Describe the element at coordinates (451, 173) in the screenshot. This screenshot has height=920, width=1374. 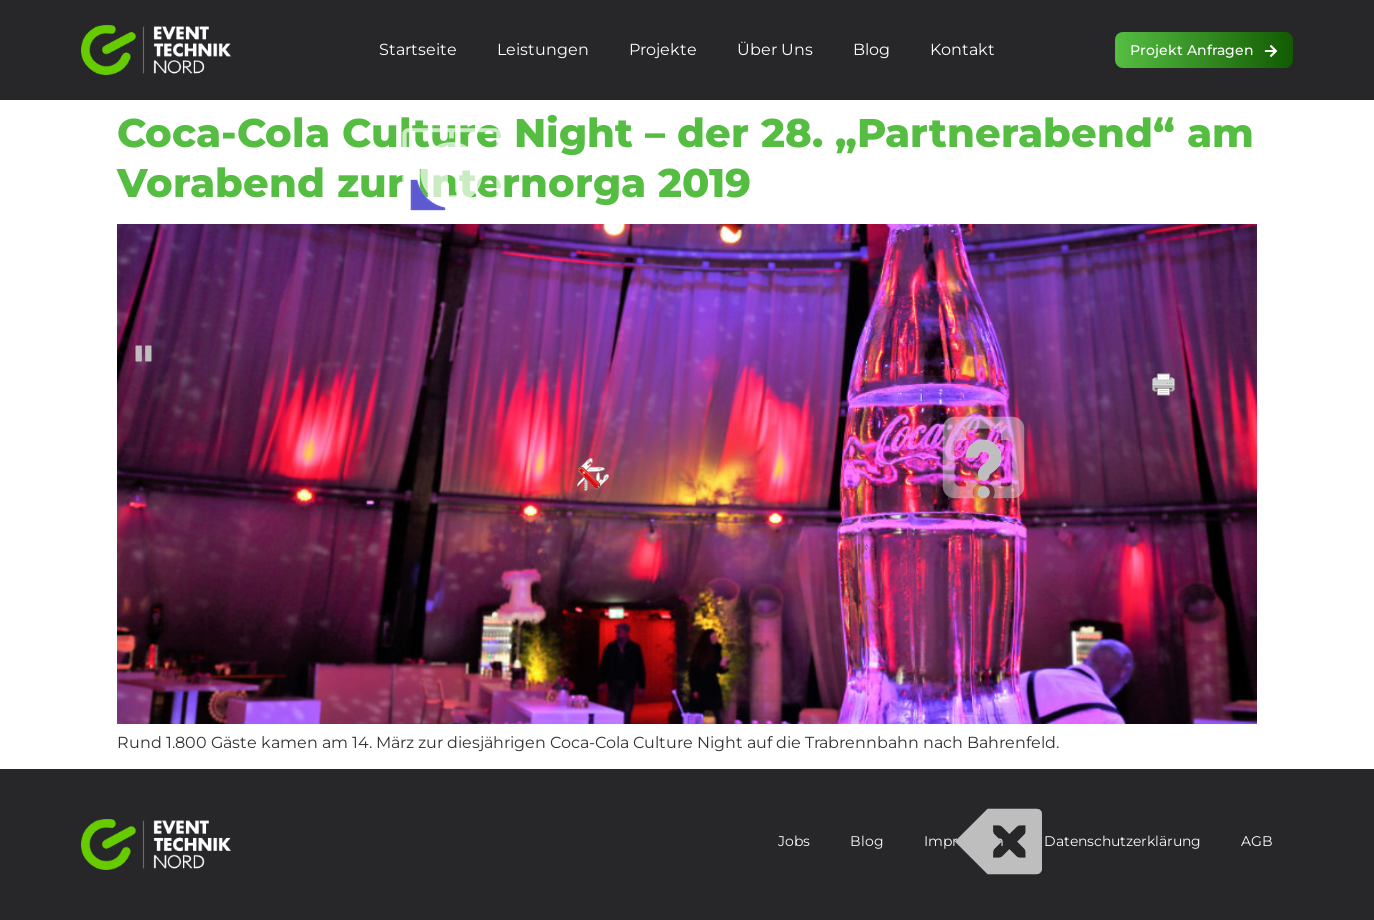
I see `access text generator tools in iMovie` at that location.